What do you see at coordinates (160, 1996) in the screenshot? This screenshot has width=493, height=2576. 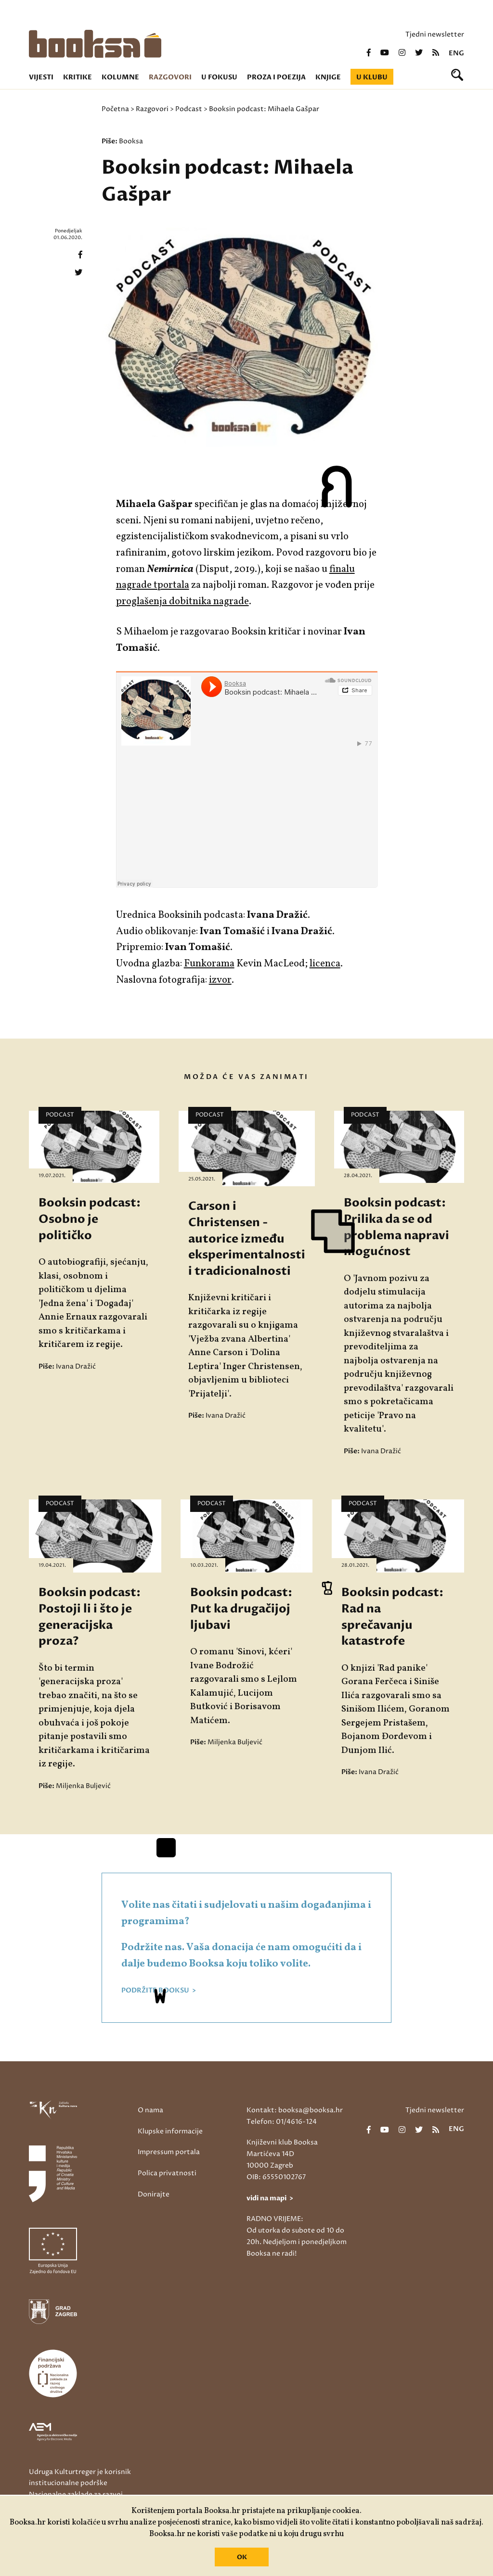 I see `indicates a word or text-related feature` at bounding box center [160, 1996].